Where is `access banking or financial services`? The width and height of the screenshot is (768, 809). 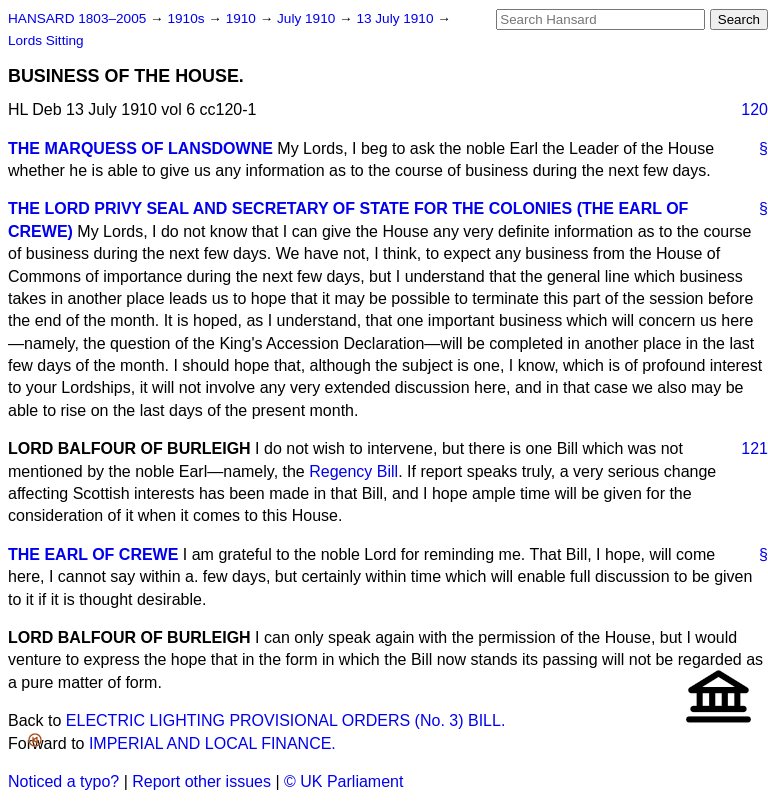
access banking or financial services is located at coordinates (718, 698).